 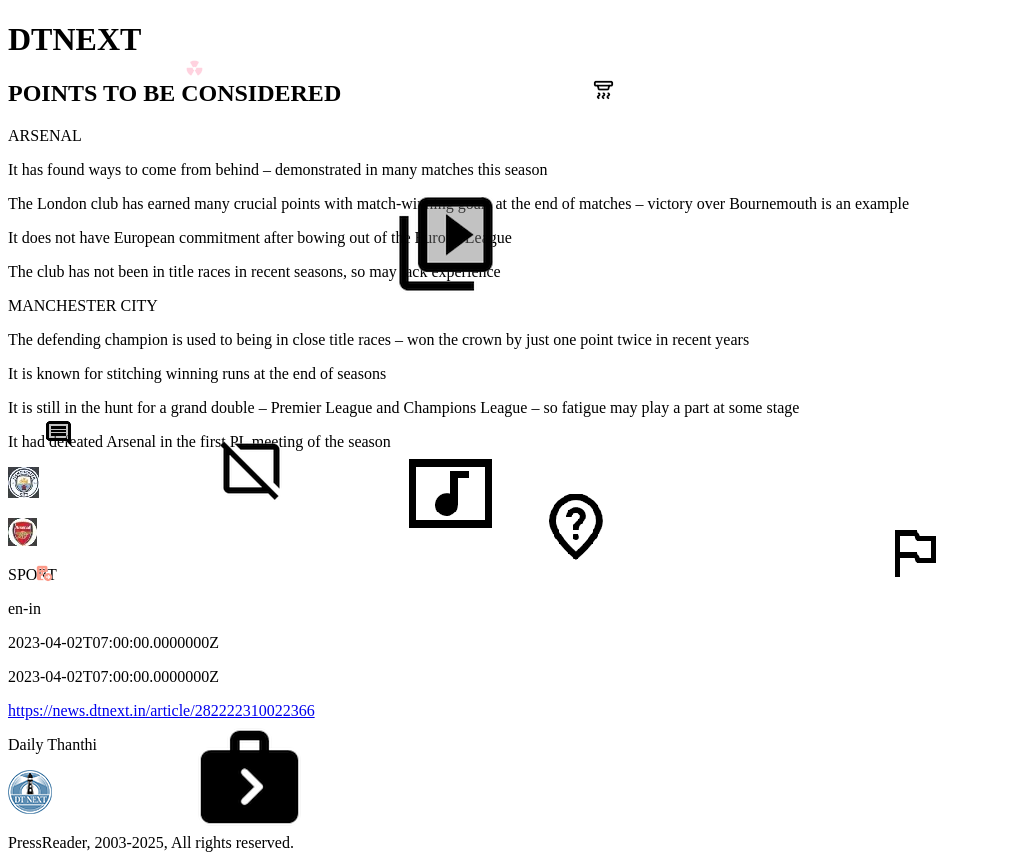 What do you see at coordinates (576, 527) in the screenshot?
I see `unknown or unverified location` at bounding box center [576, 527].